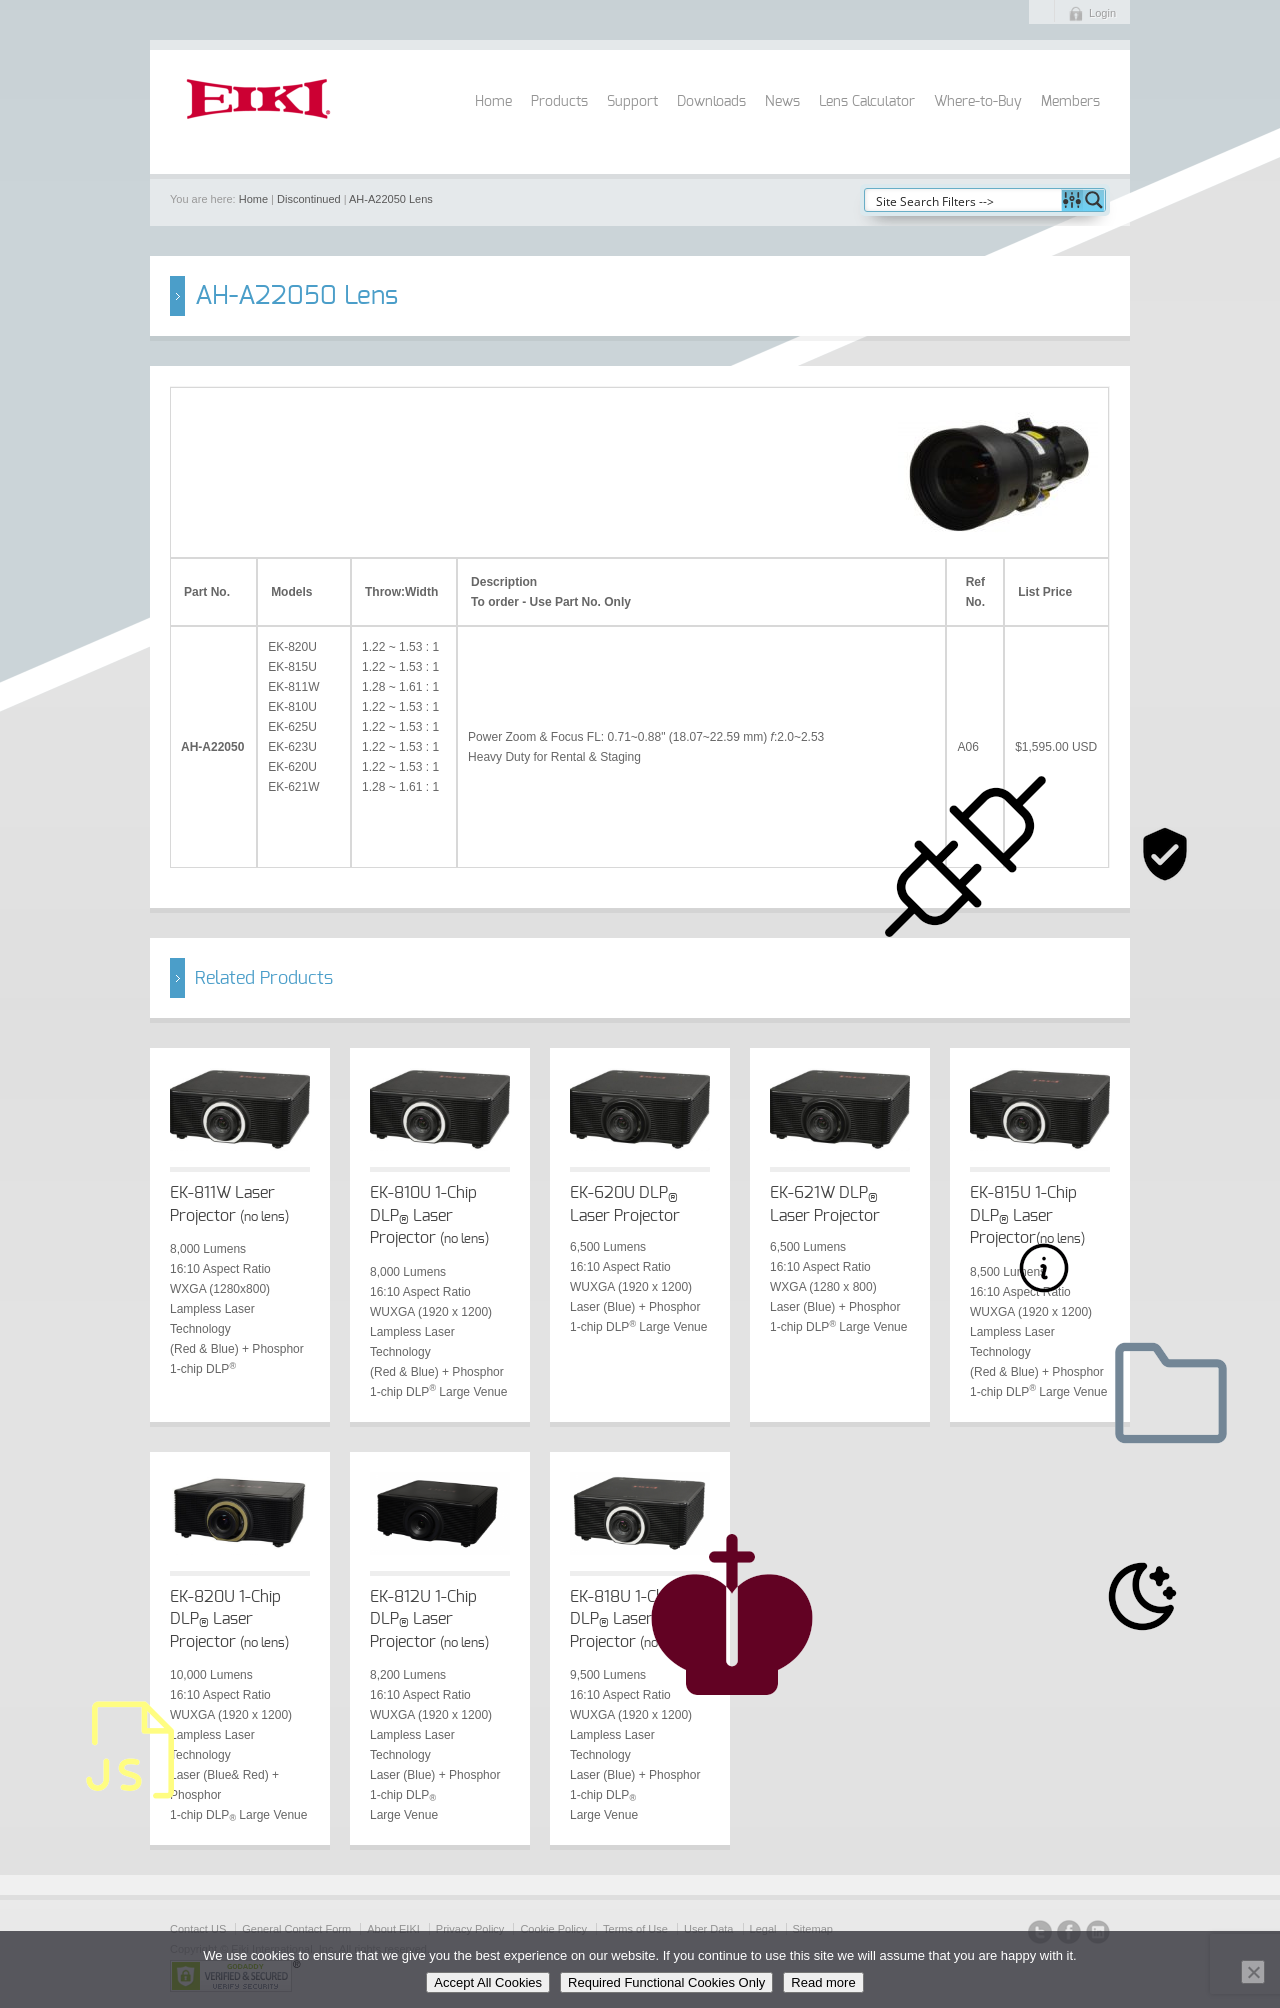  I want to click on connect or establish a connection, so click(965, 856).